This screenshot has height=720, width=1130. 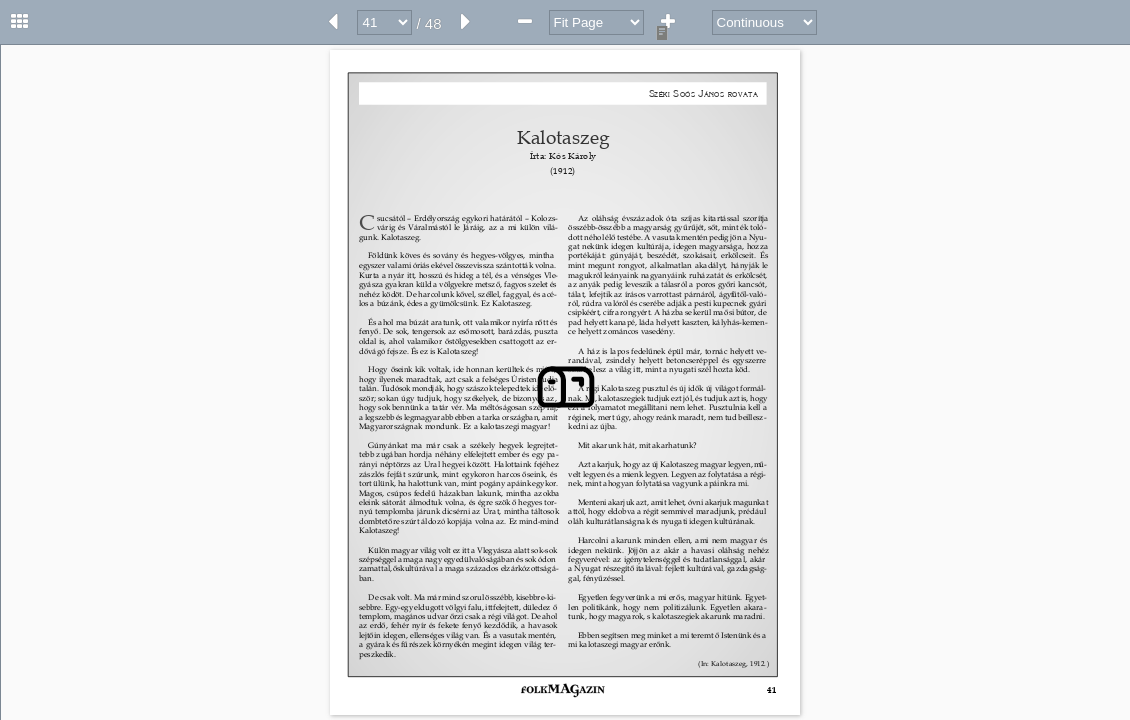 What do you see at coordinates (662, 33) in the screenshot?
I see `open reader mode for distraction-free viewing` at bounding box center [662, 33].